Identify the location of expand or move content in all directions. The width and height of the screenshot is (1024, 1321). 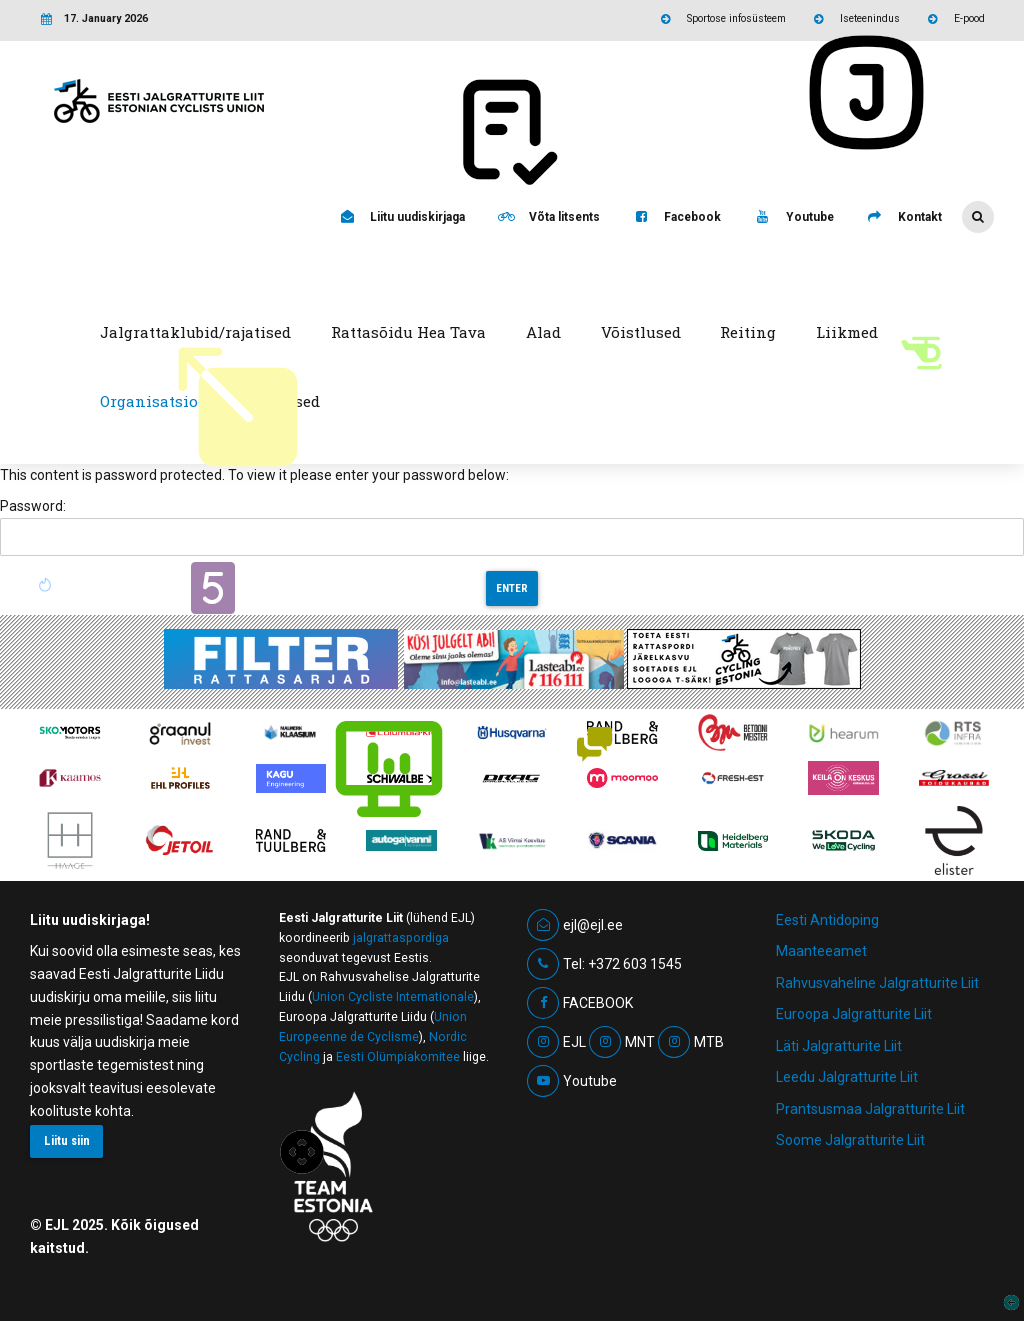
(302, 1152).